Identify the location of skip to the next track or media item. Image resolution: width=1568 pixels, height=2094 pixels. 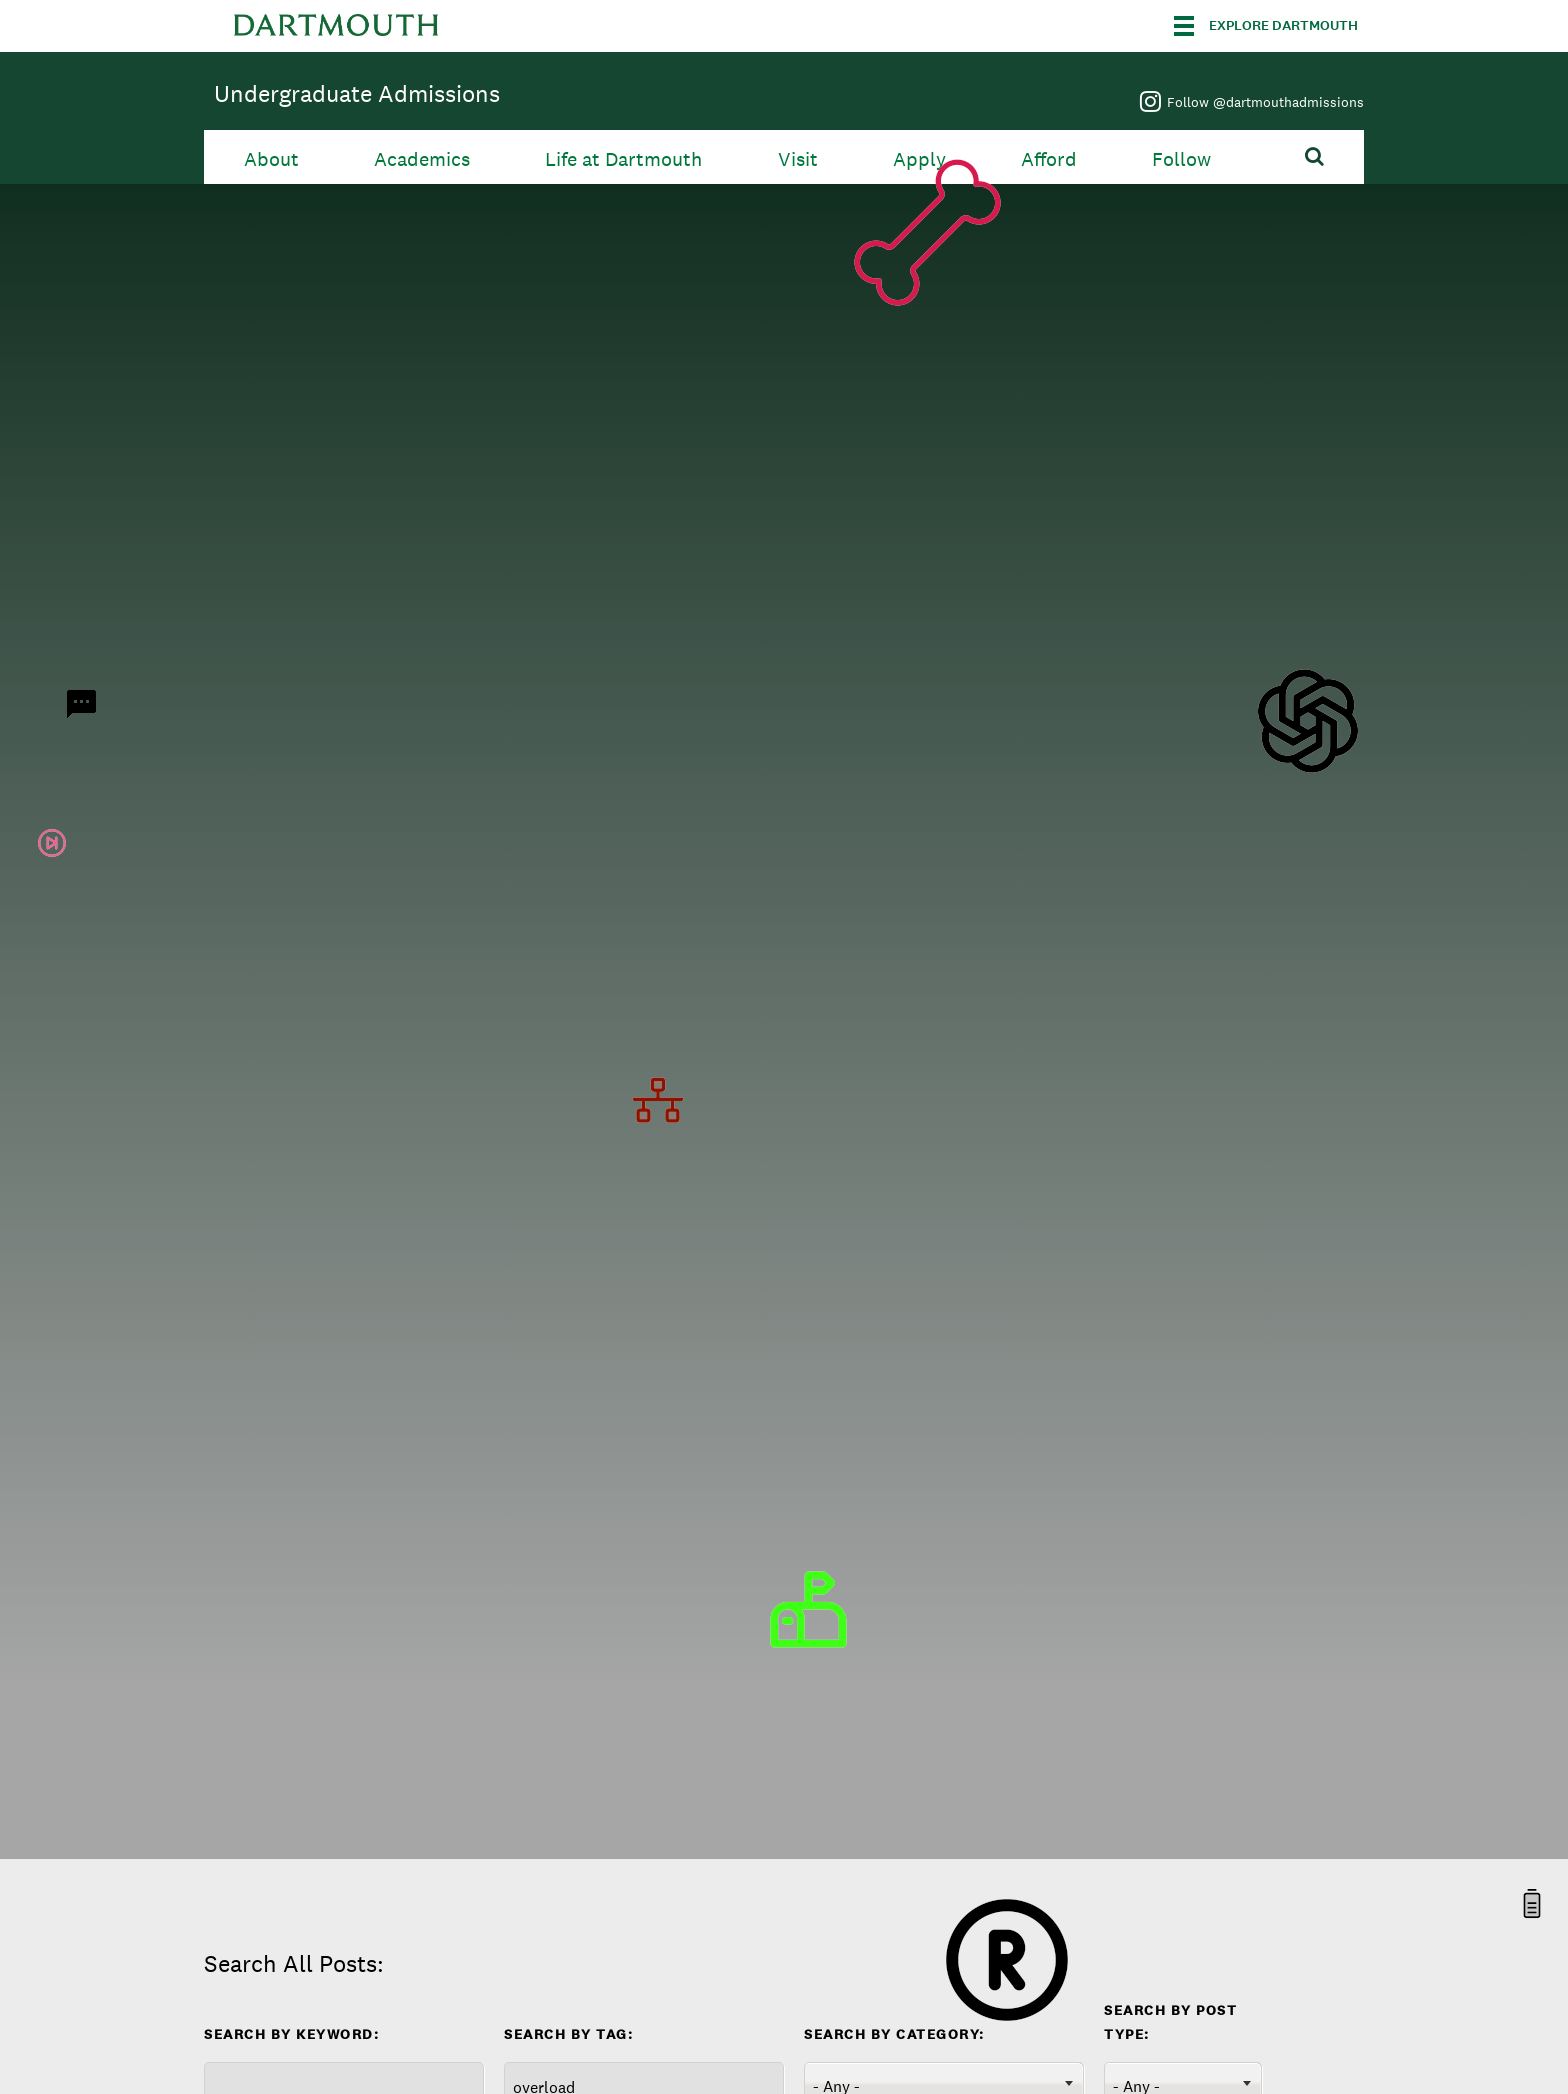
(52, 843).